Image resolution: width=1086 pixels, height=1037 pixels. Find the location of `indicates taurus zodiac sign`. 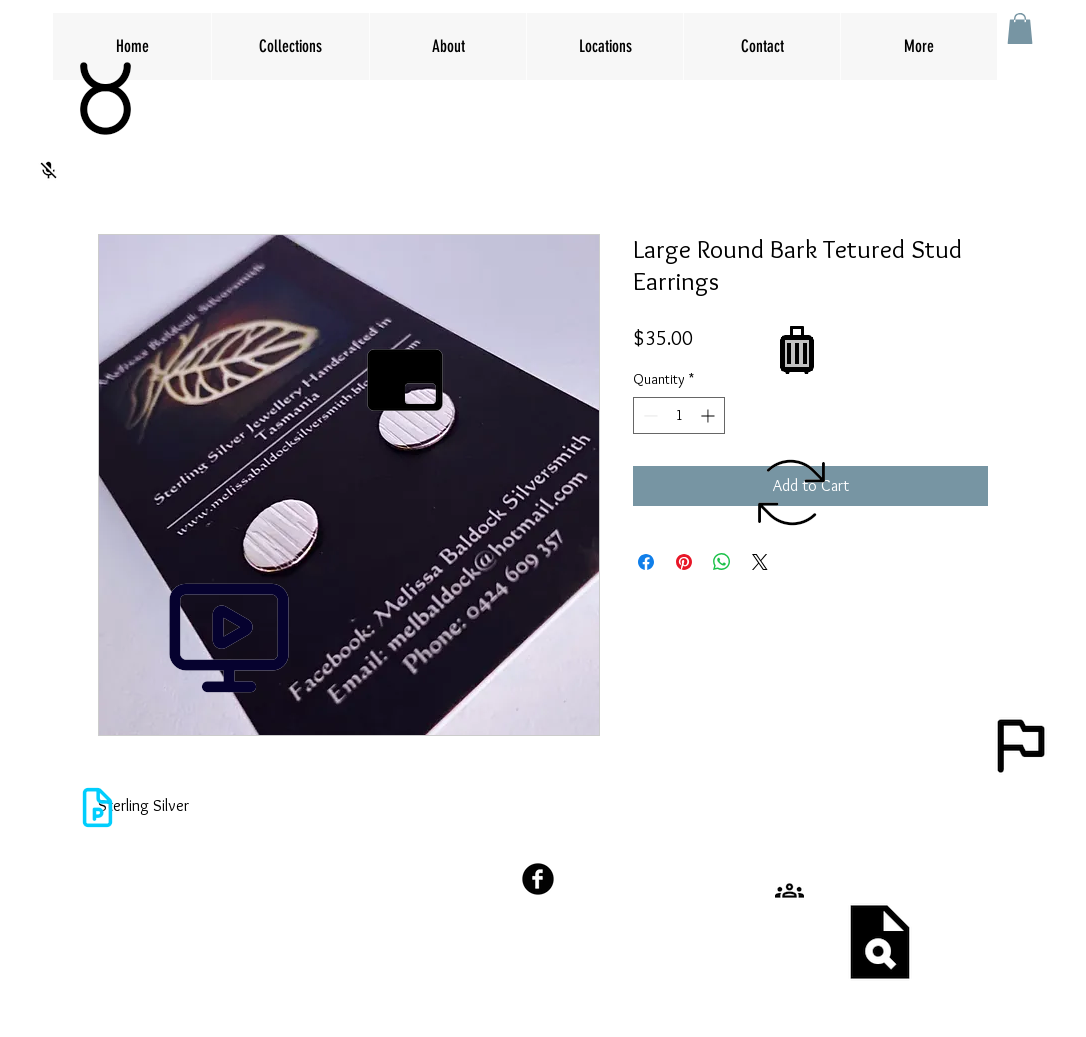

indicates taurus zodiac sign is located at coordinates (105, 98).